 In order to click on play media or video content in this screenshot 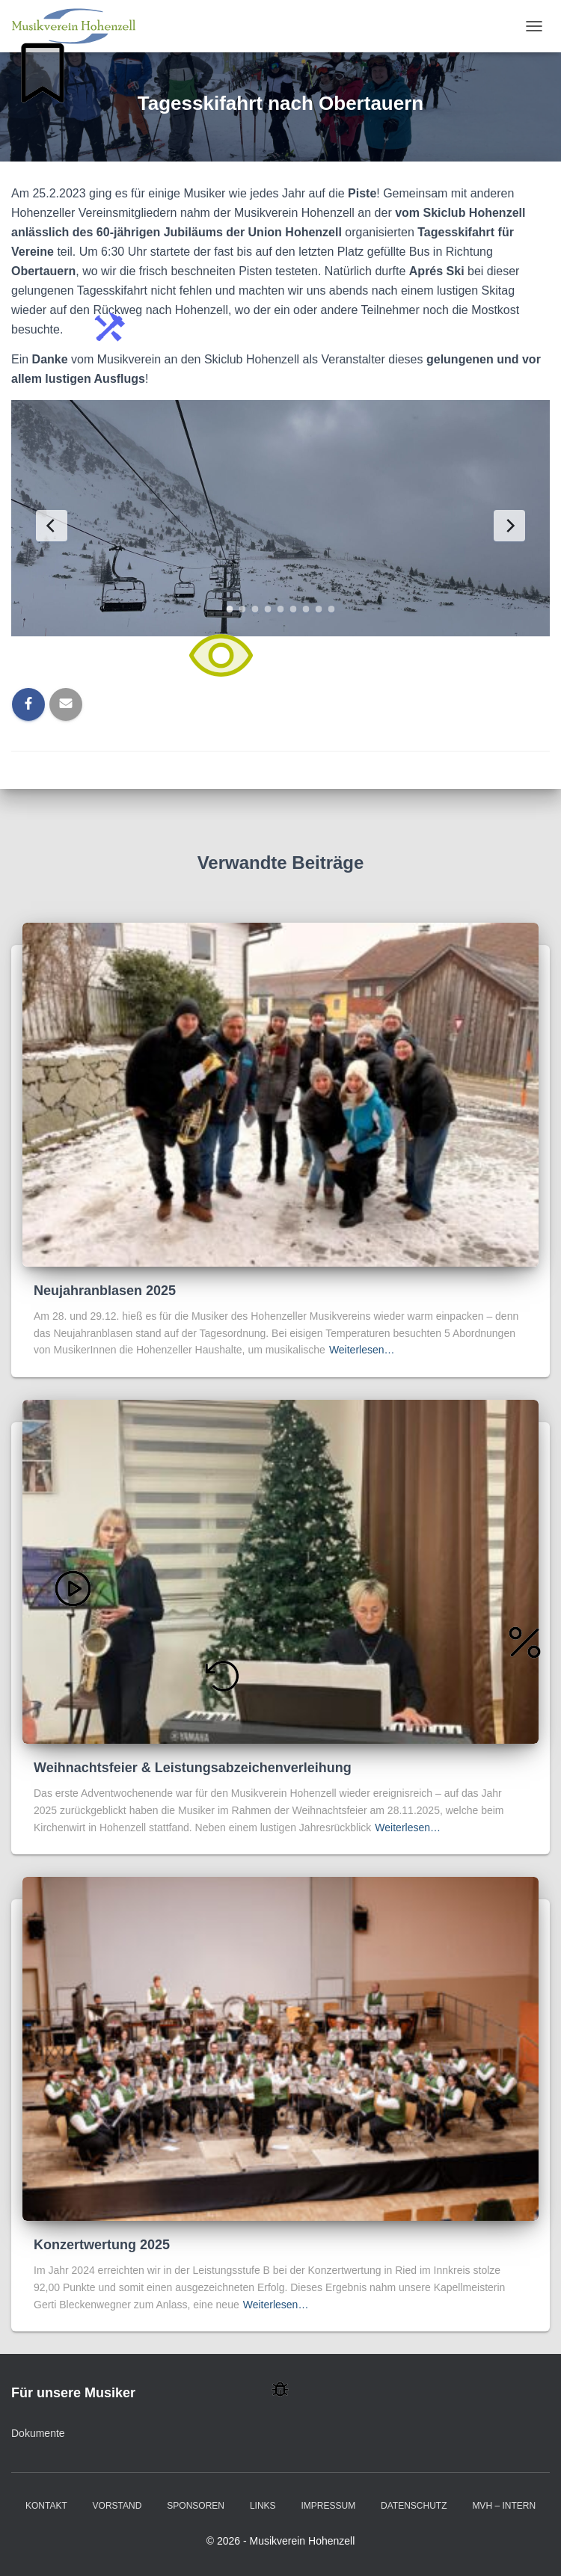, I will do `click(73, 1588)`.